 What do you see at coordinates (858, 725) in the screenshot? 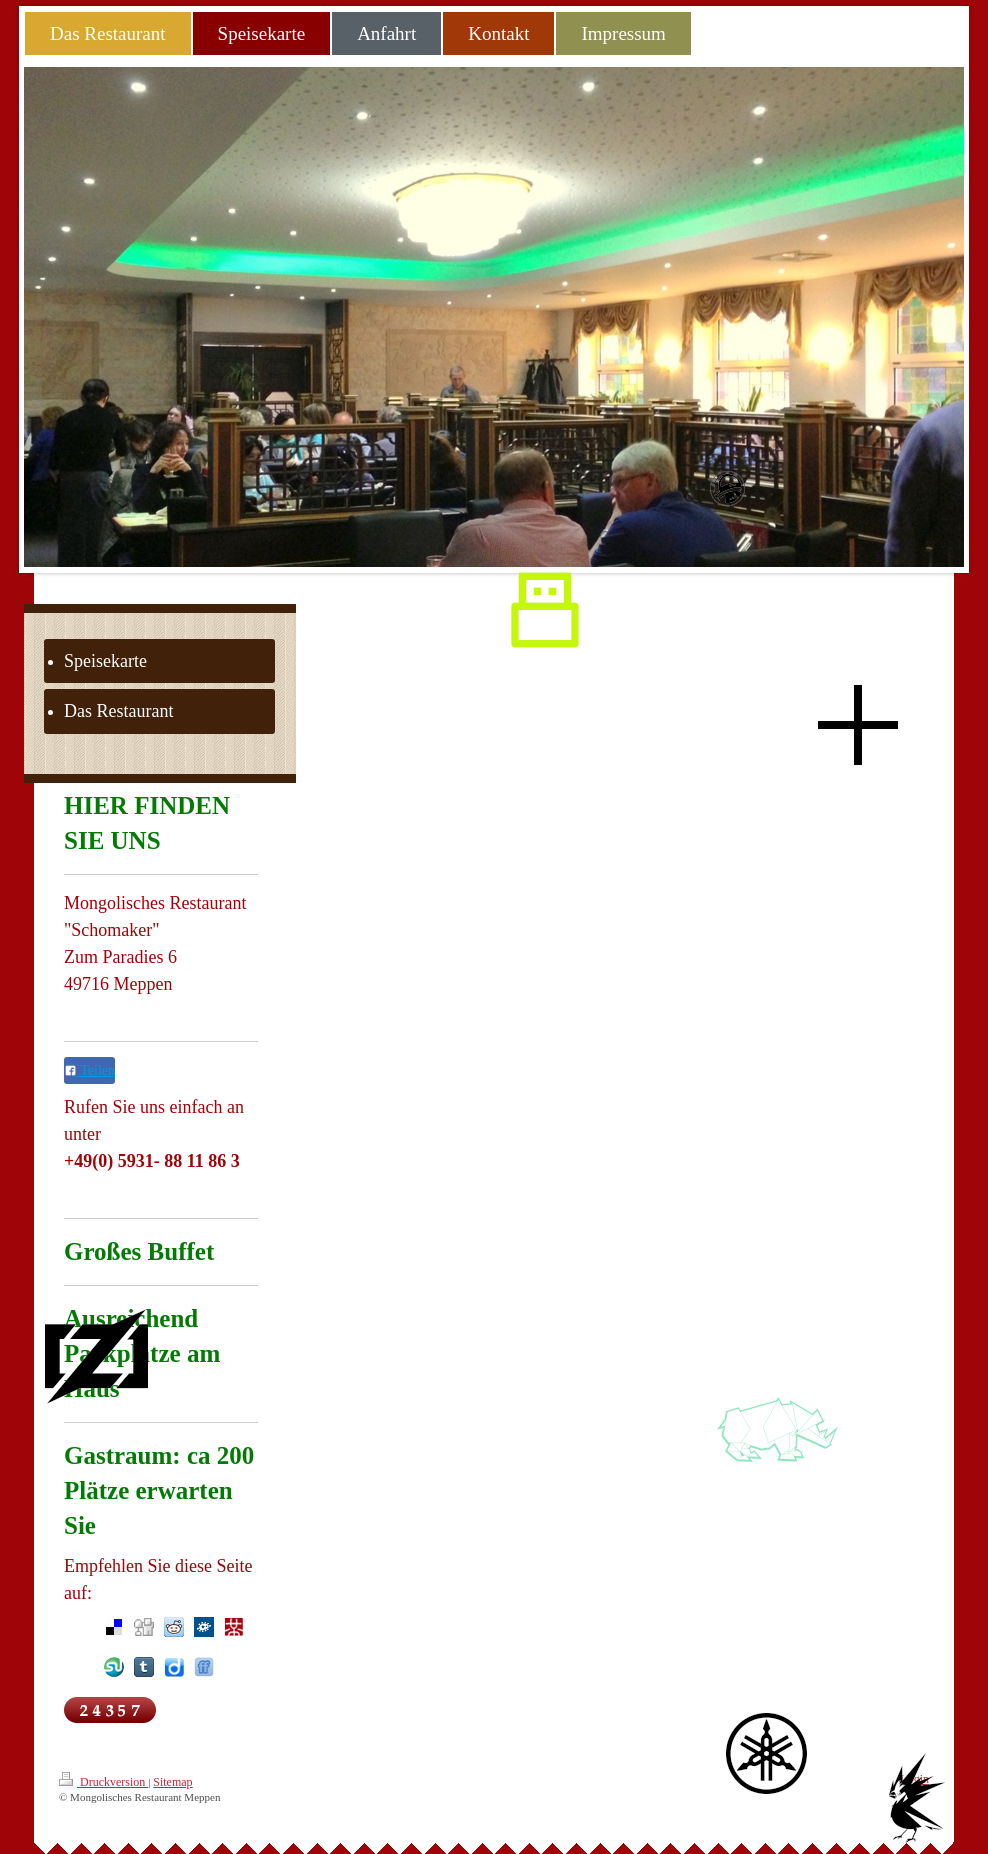
I see `add a new item` at bounding box center [858, 725].